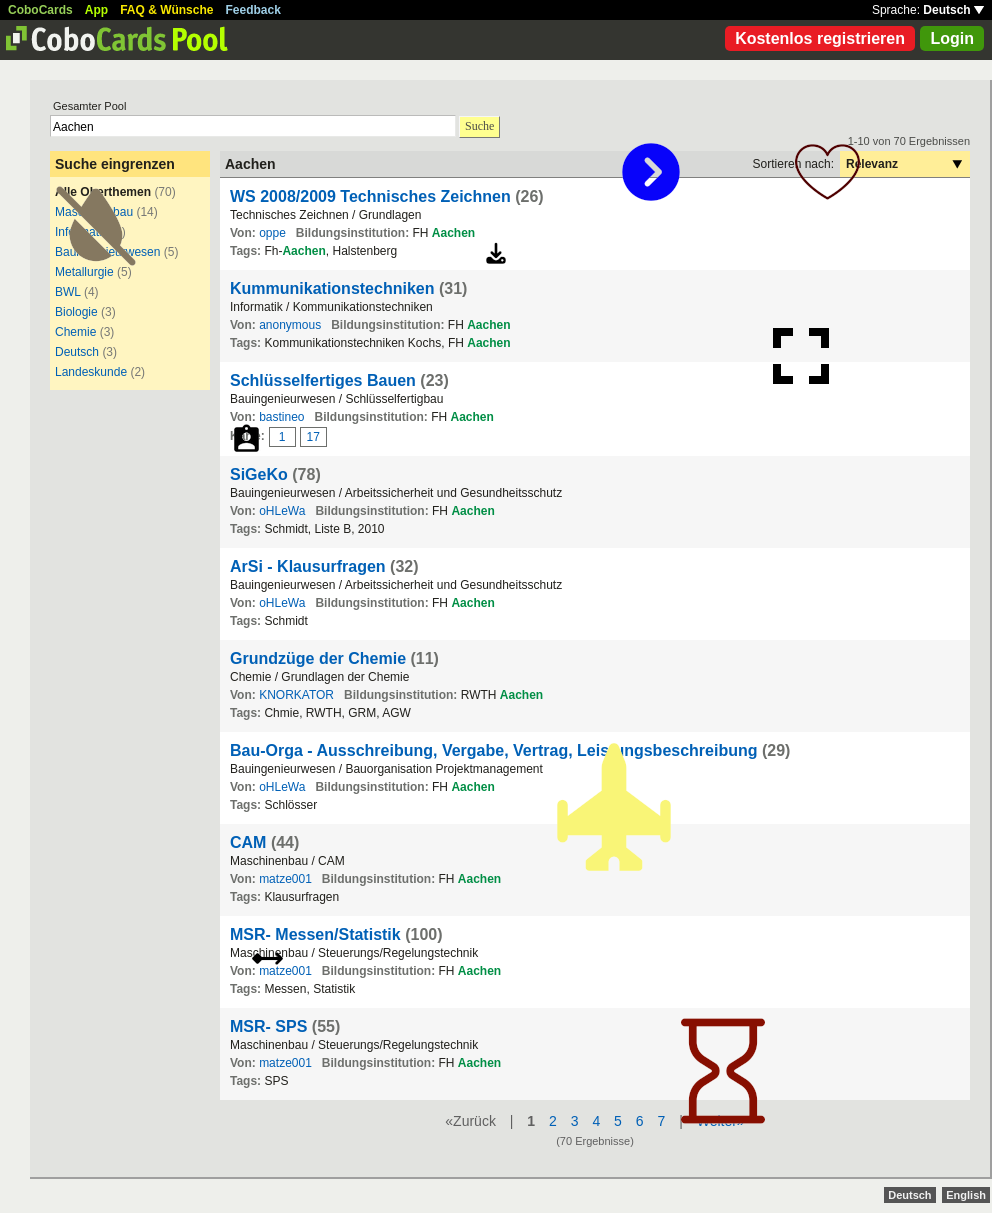  Describe the element at coordinates (96, 226) in the screenshot. I see `disable water or liquid detection` at that location.